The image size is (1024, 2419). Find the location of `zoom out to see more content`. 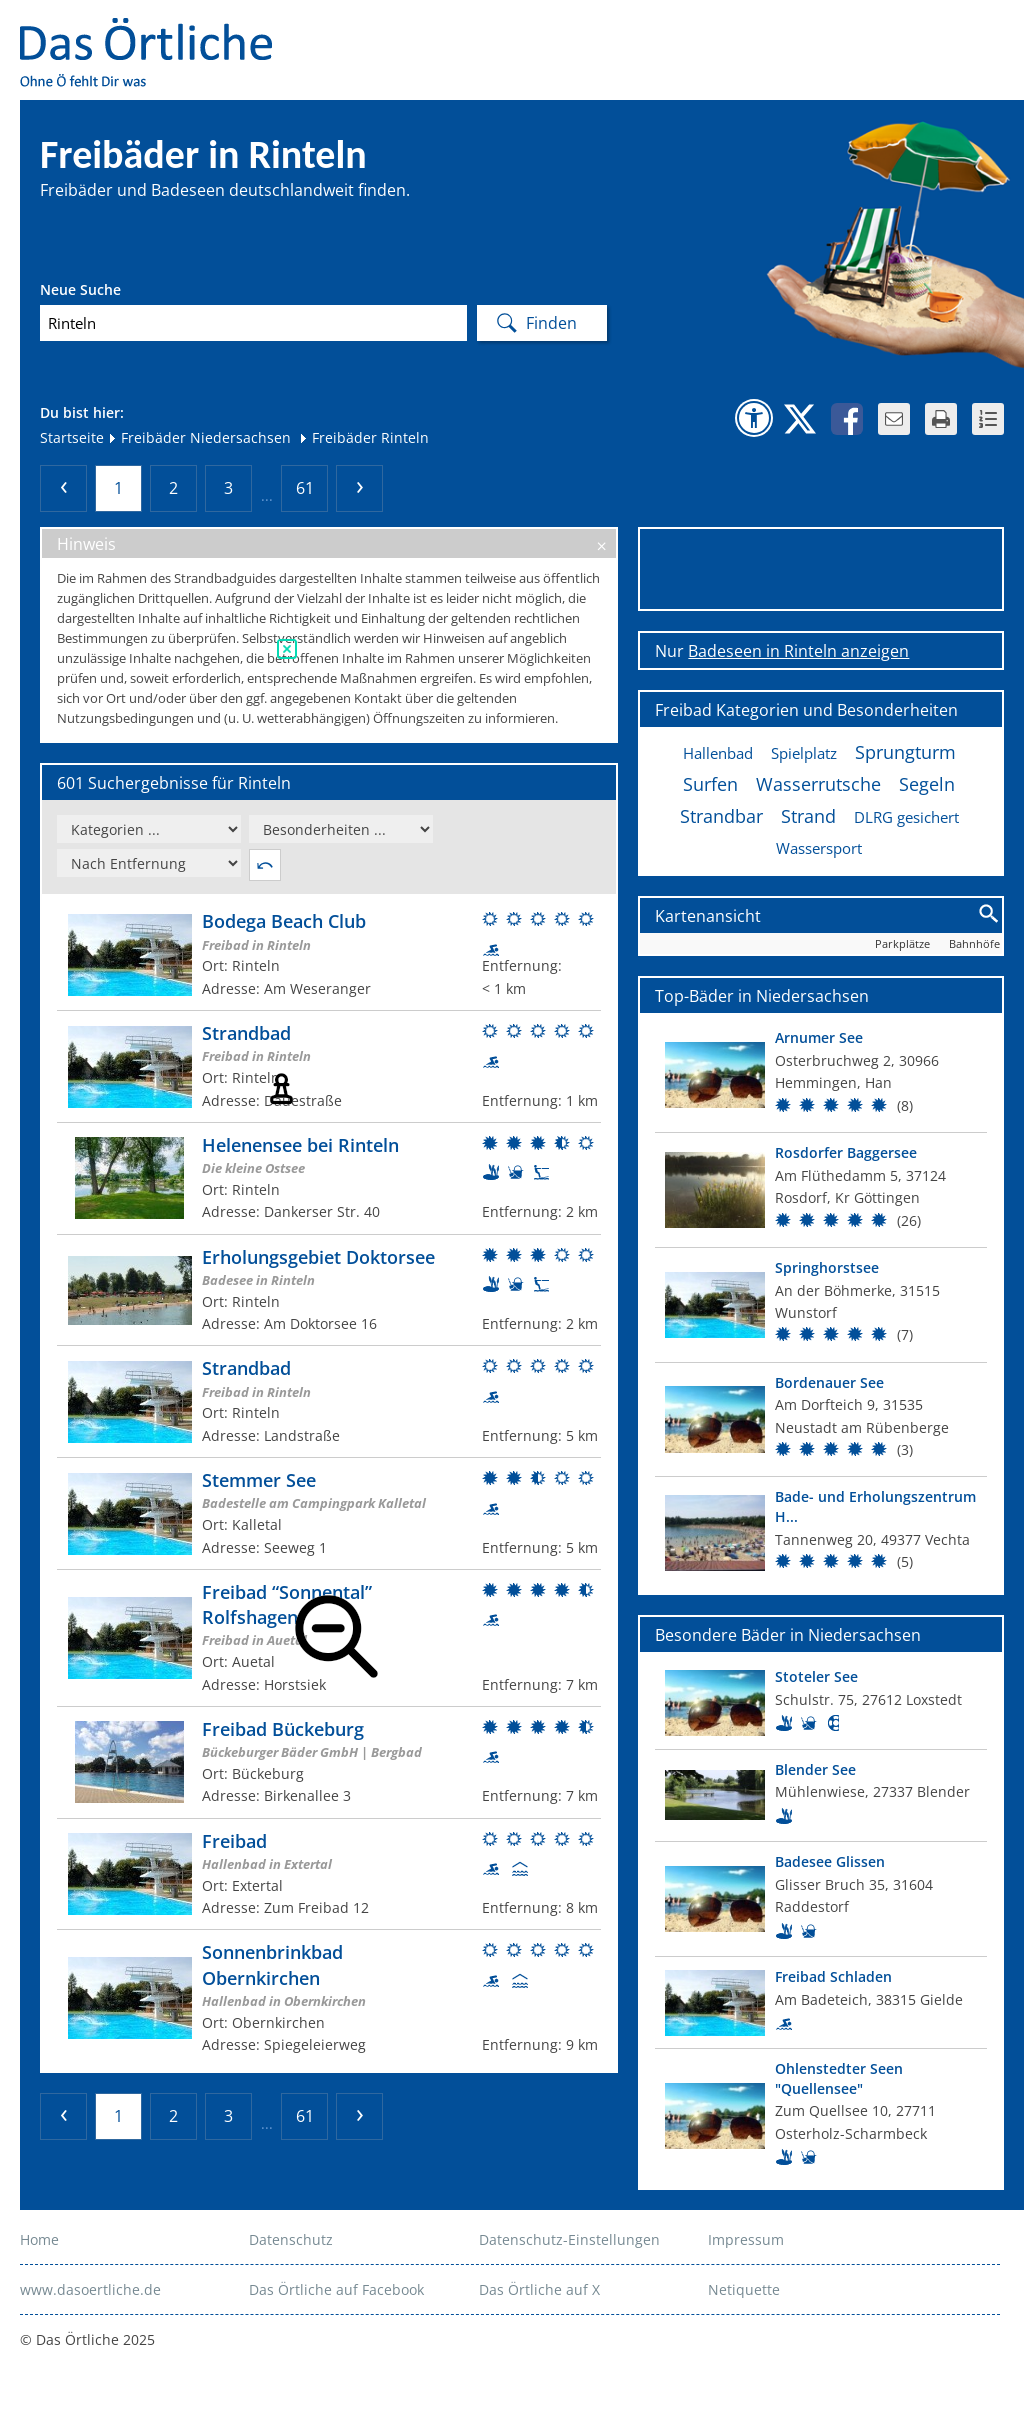

zoom out to see more content is located at coordinates (336, 1636).